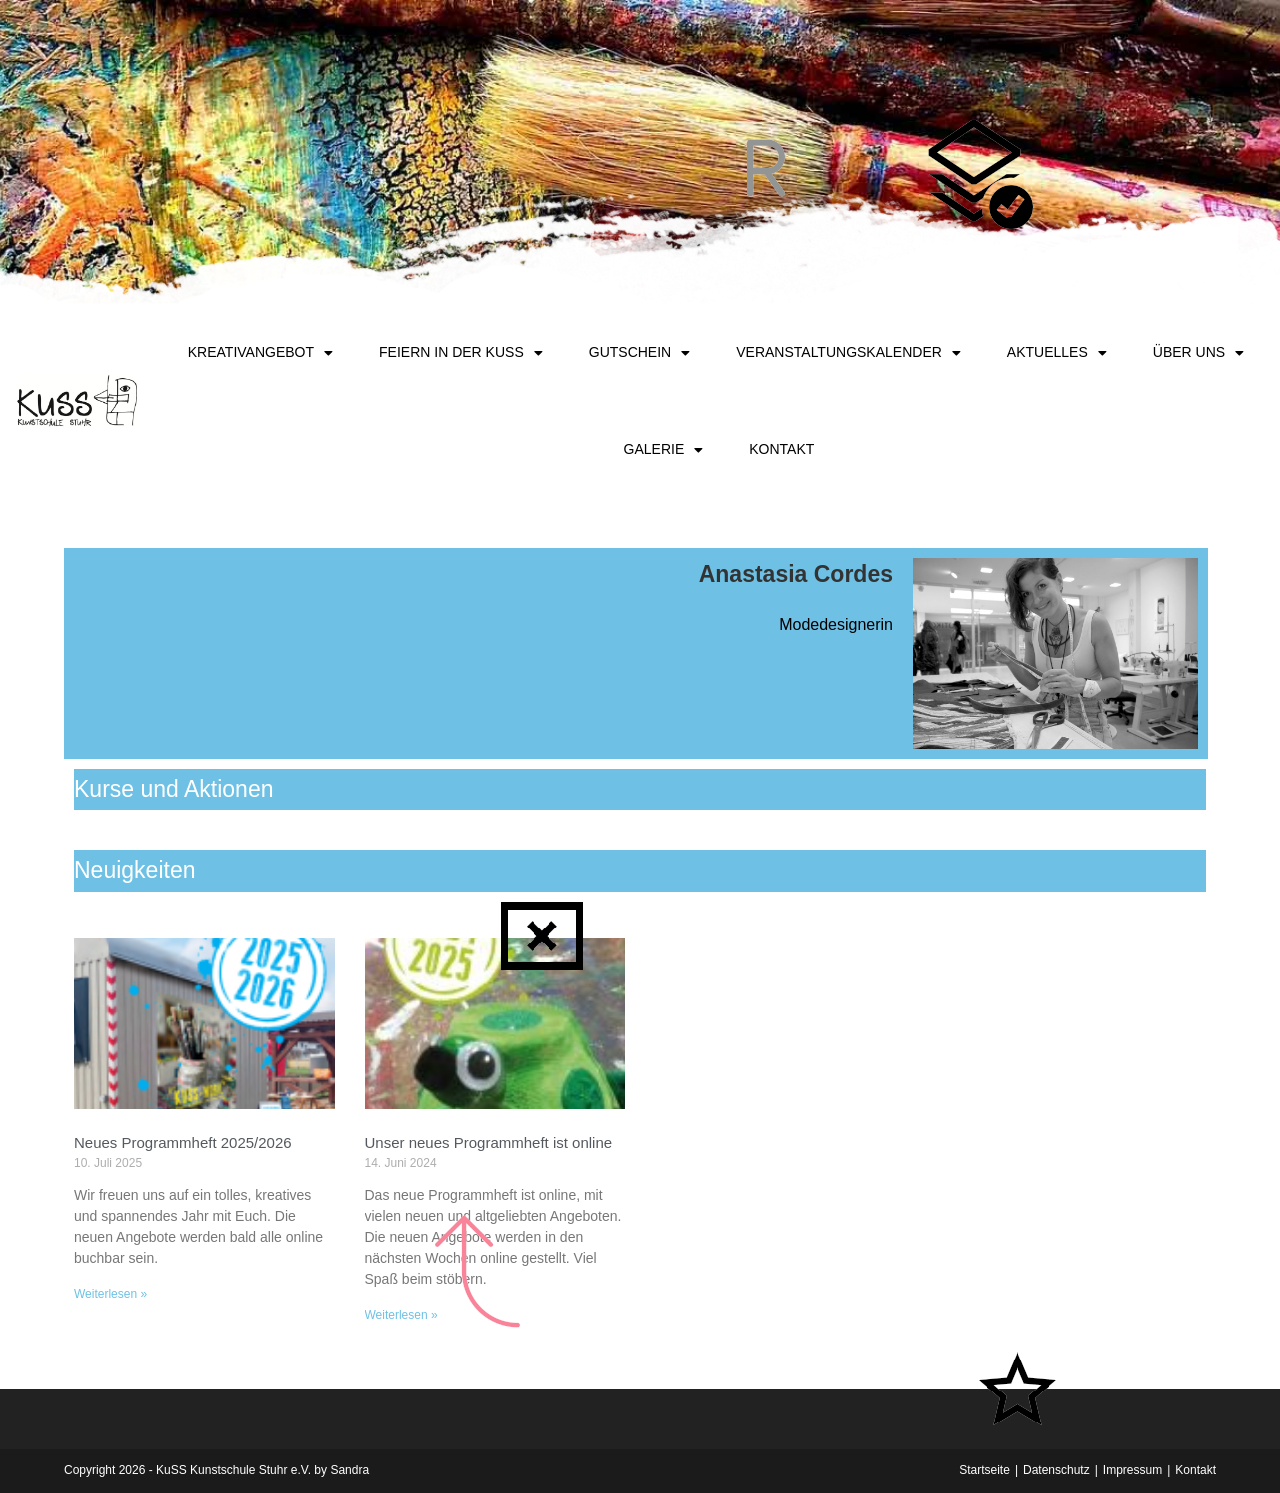  I want to click on go back and up in navigation hierarchy, so click(477, 1271).